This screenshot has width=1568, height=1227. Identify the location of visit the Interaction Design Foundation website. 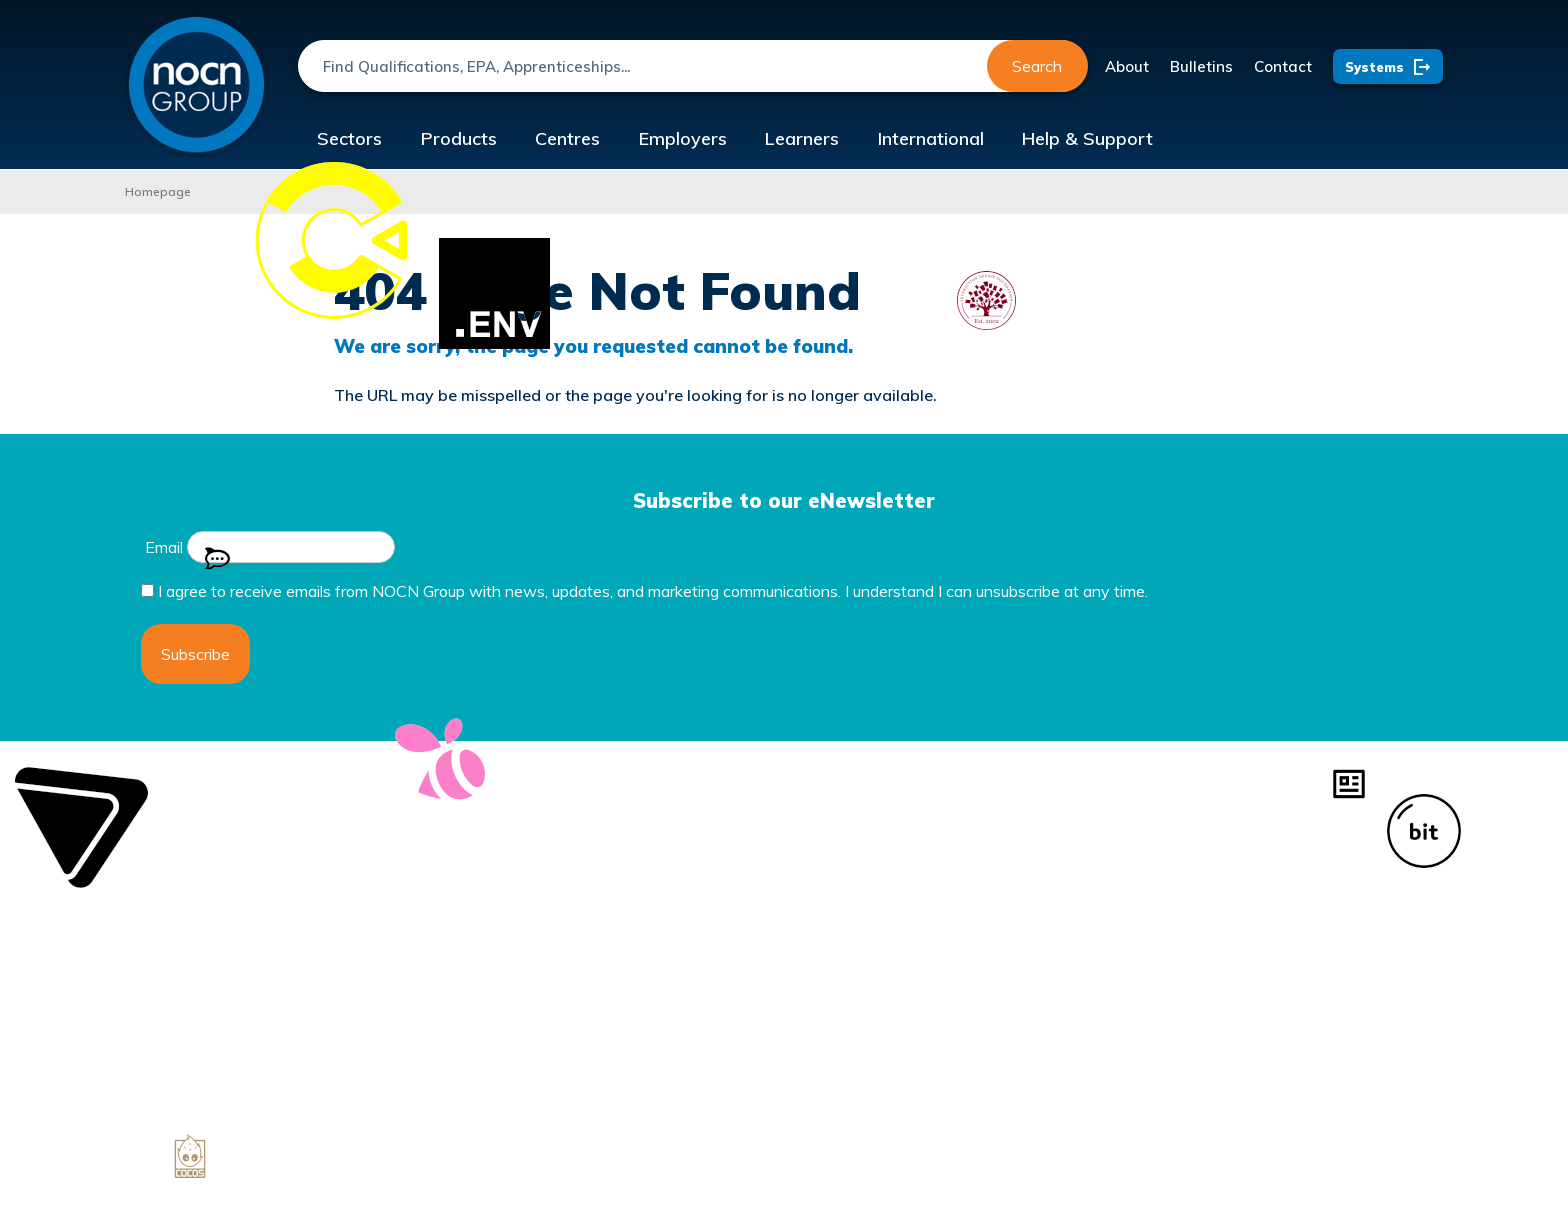
(986, 300).